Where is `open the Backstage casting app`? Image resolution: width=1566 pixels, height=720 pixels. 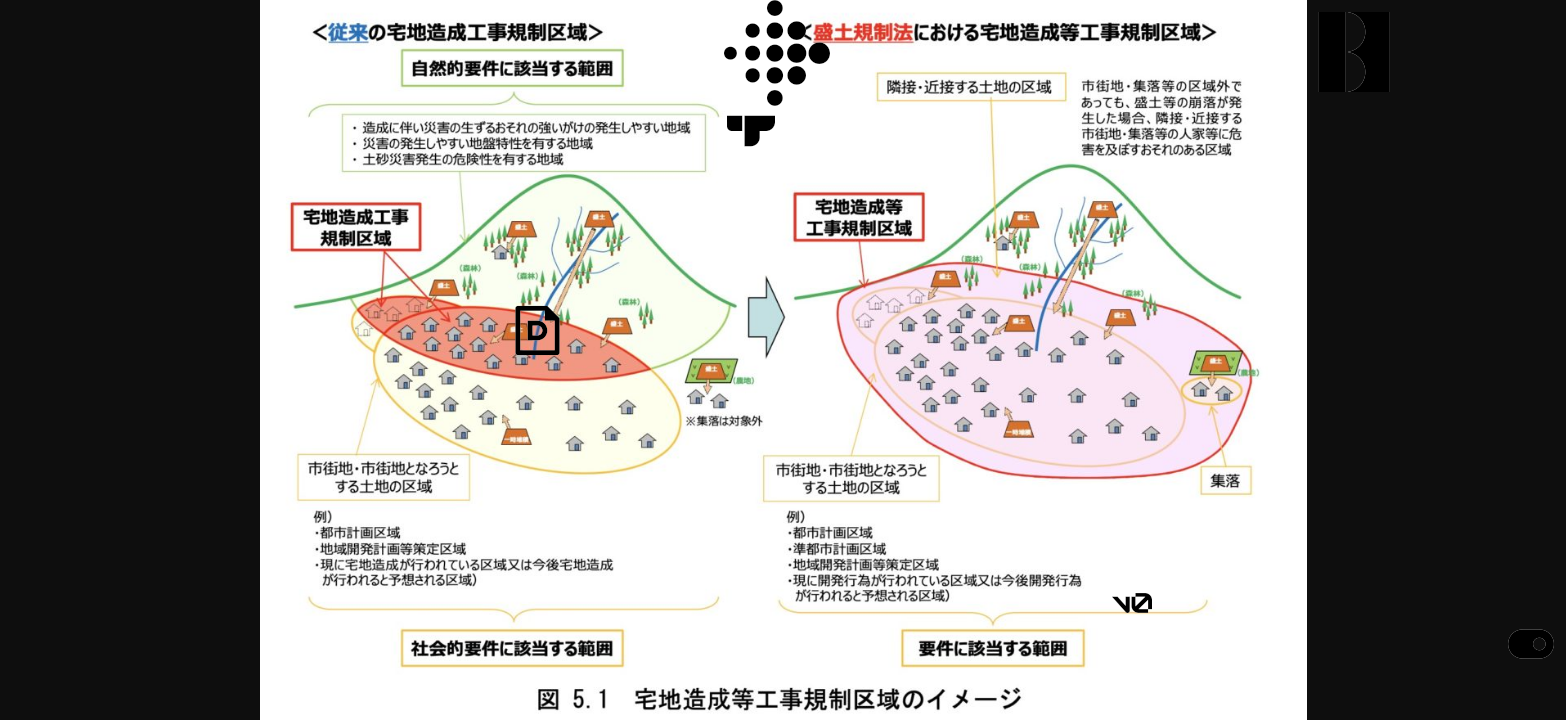 open the Backstage casting app is located at coordinates (1354, 52).